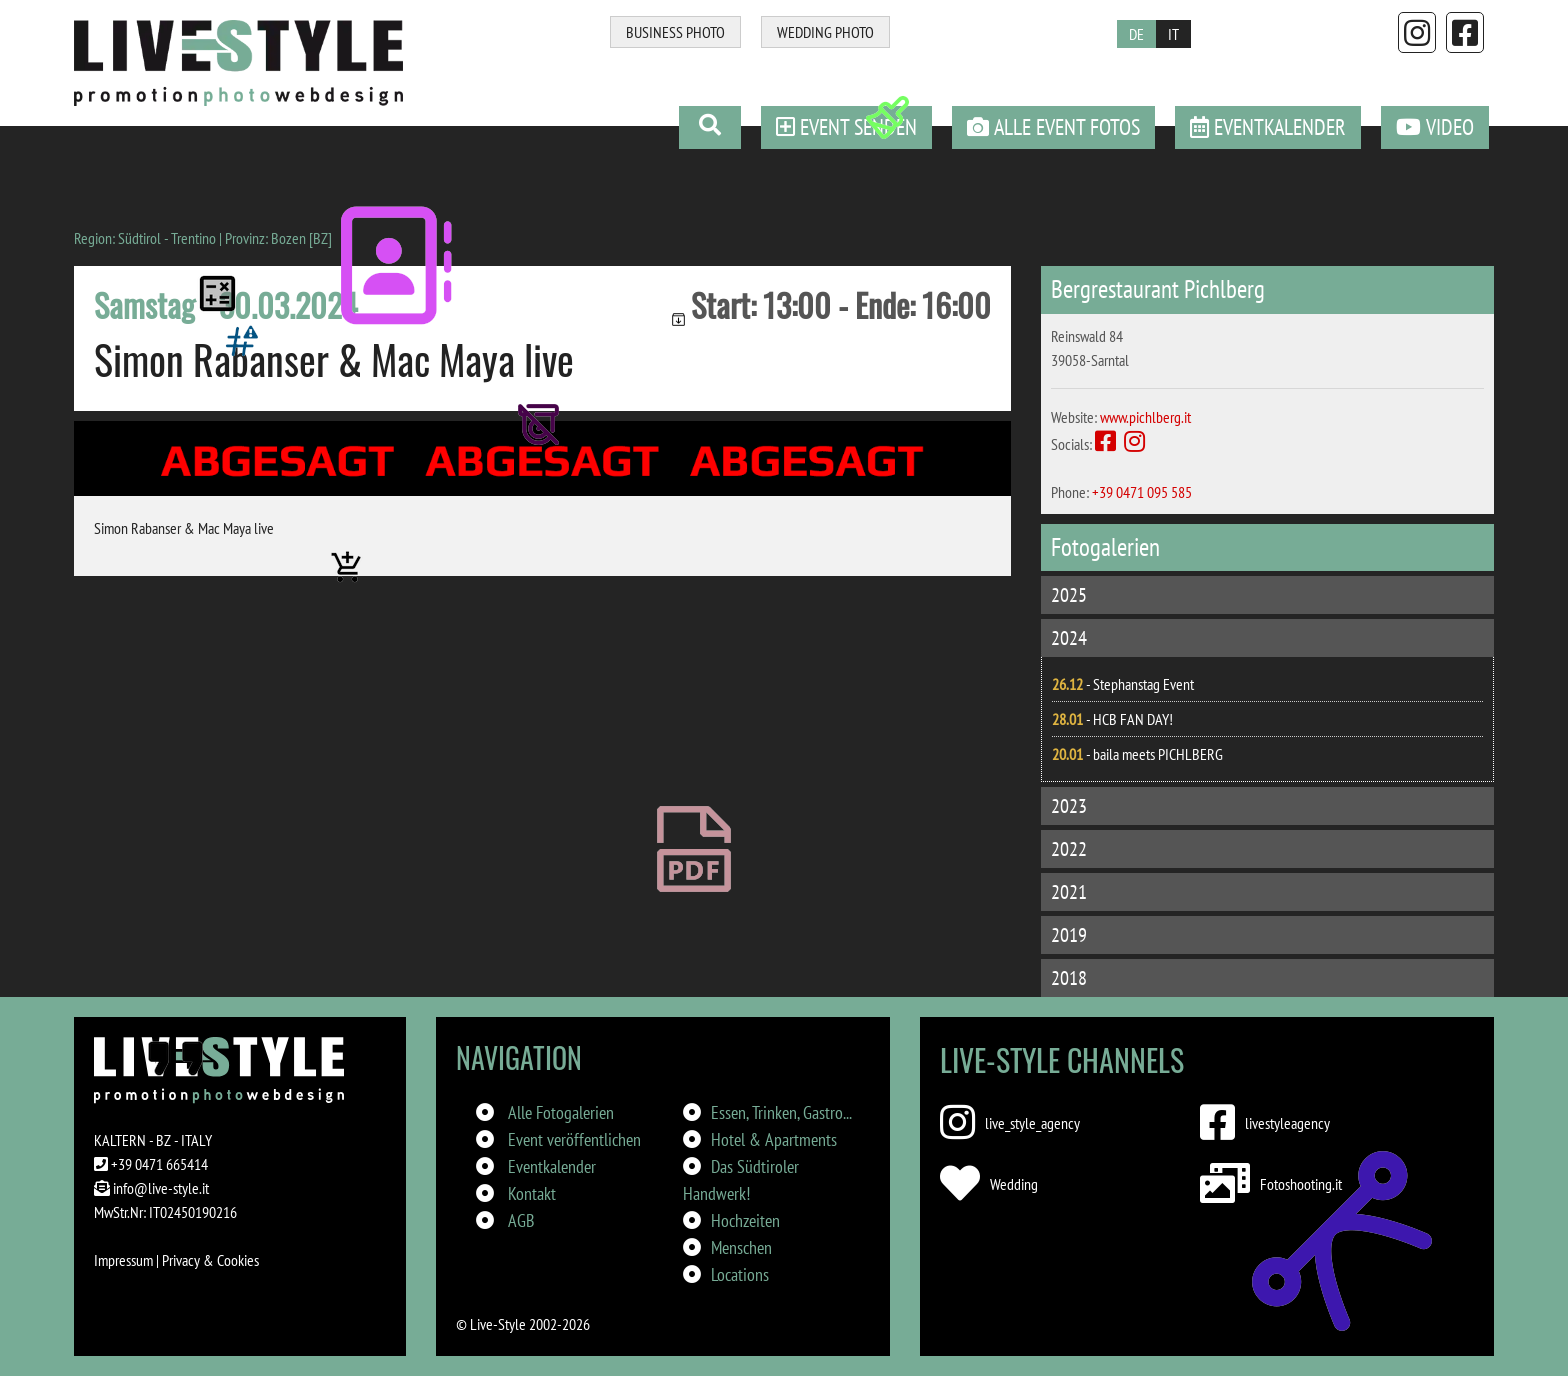 Image resolution: width=1568 pixels, height=1376 pixels. Describe the element at coordinates (887, 117) in the screenshot. I see `customize appearance or theme settings` at that location.